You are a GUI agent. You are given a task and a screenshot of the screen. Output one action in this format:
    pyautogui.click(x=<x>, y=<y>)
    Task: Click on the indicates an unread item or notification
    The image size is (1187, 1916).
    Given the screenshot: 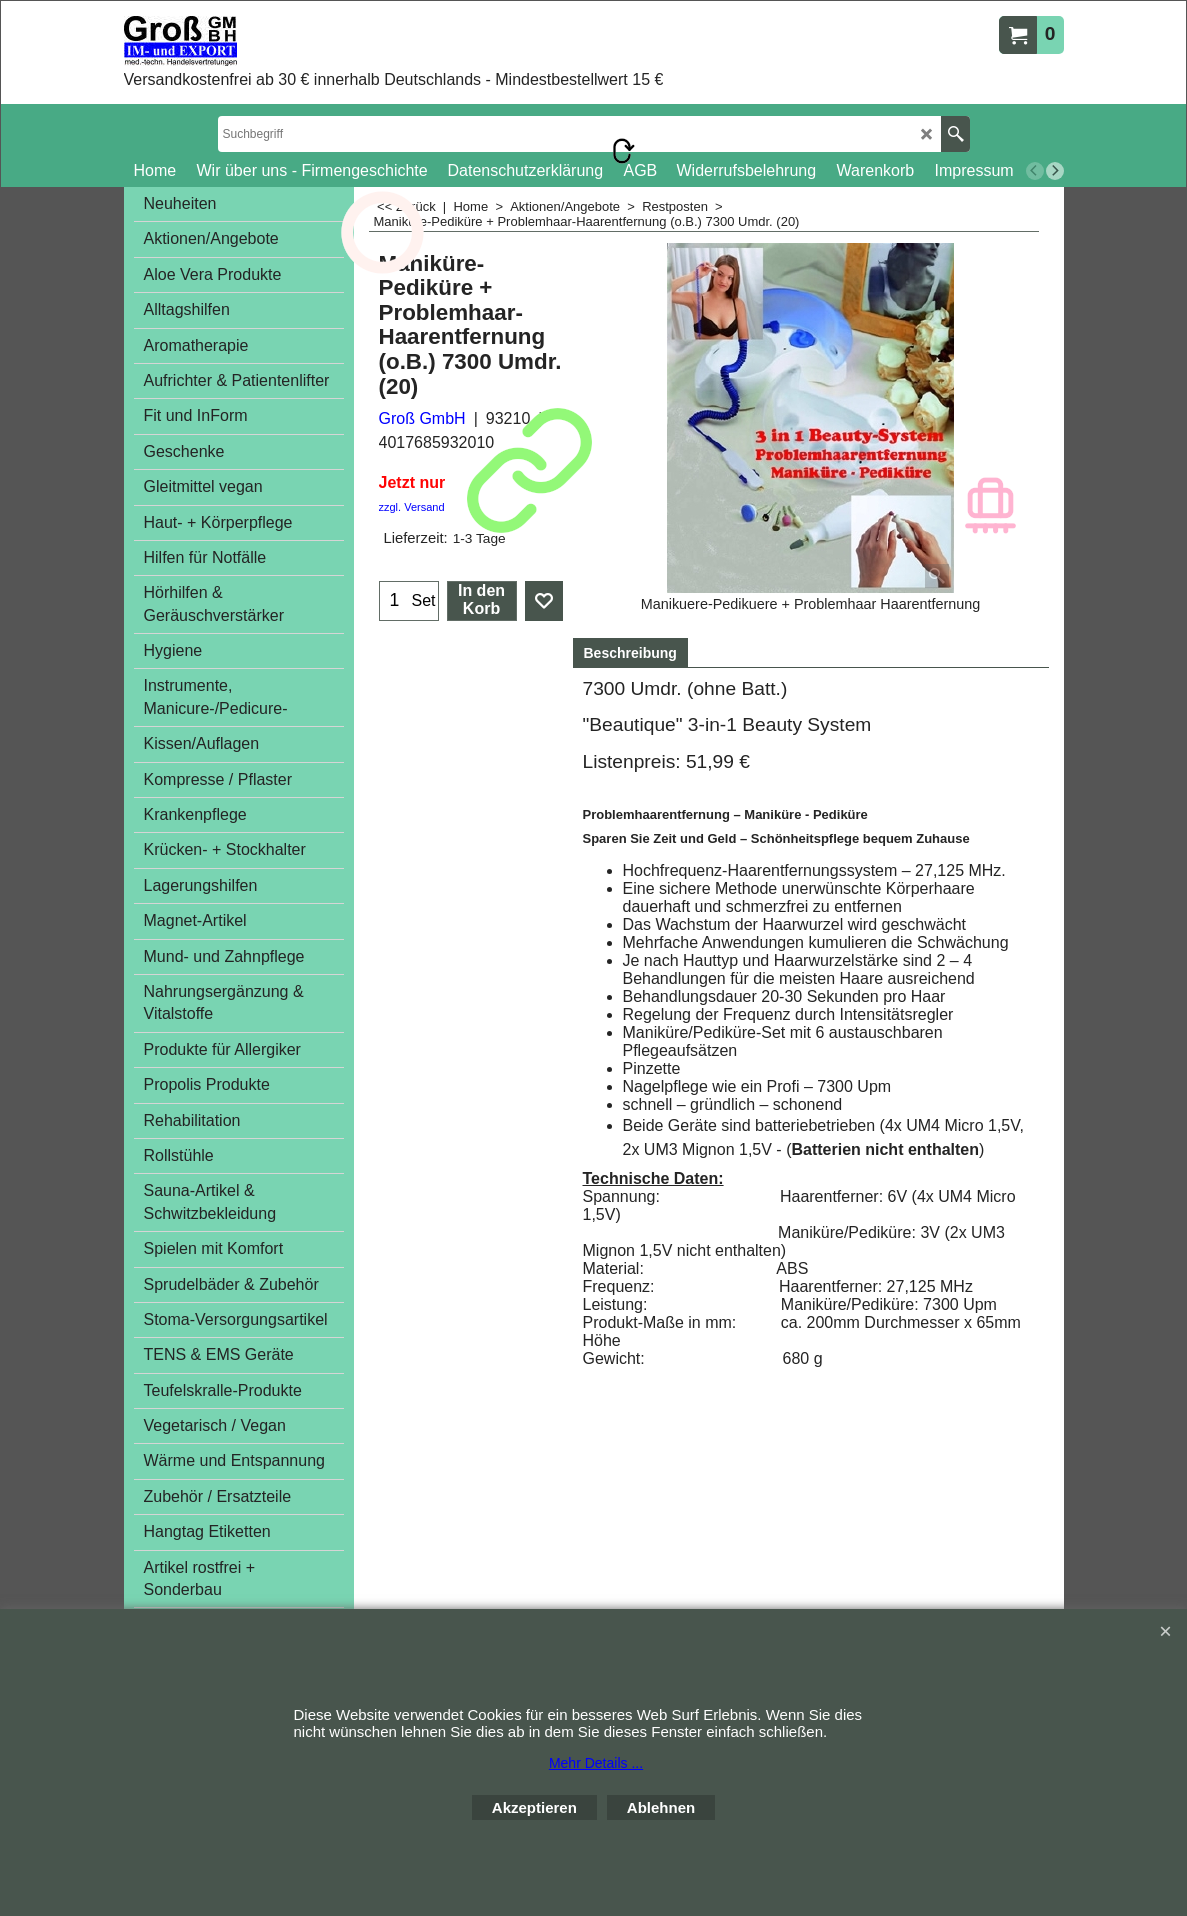 What is the action you would take?
    pyautogui.click(x=382, y=232)
    